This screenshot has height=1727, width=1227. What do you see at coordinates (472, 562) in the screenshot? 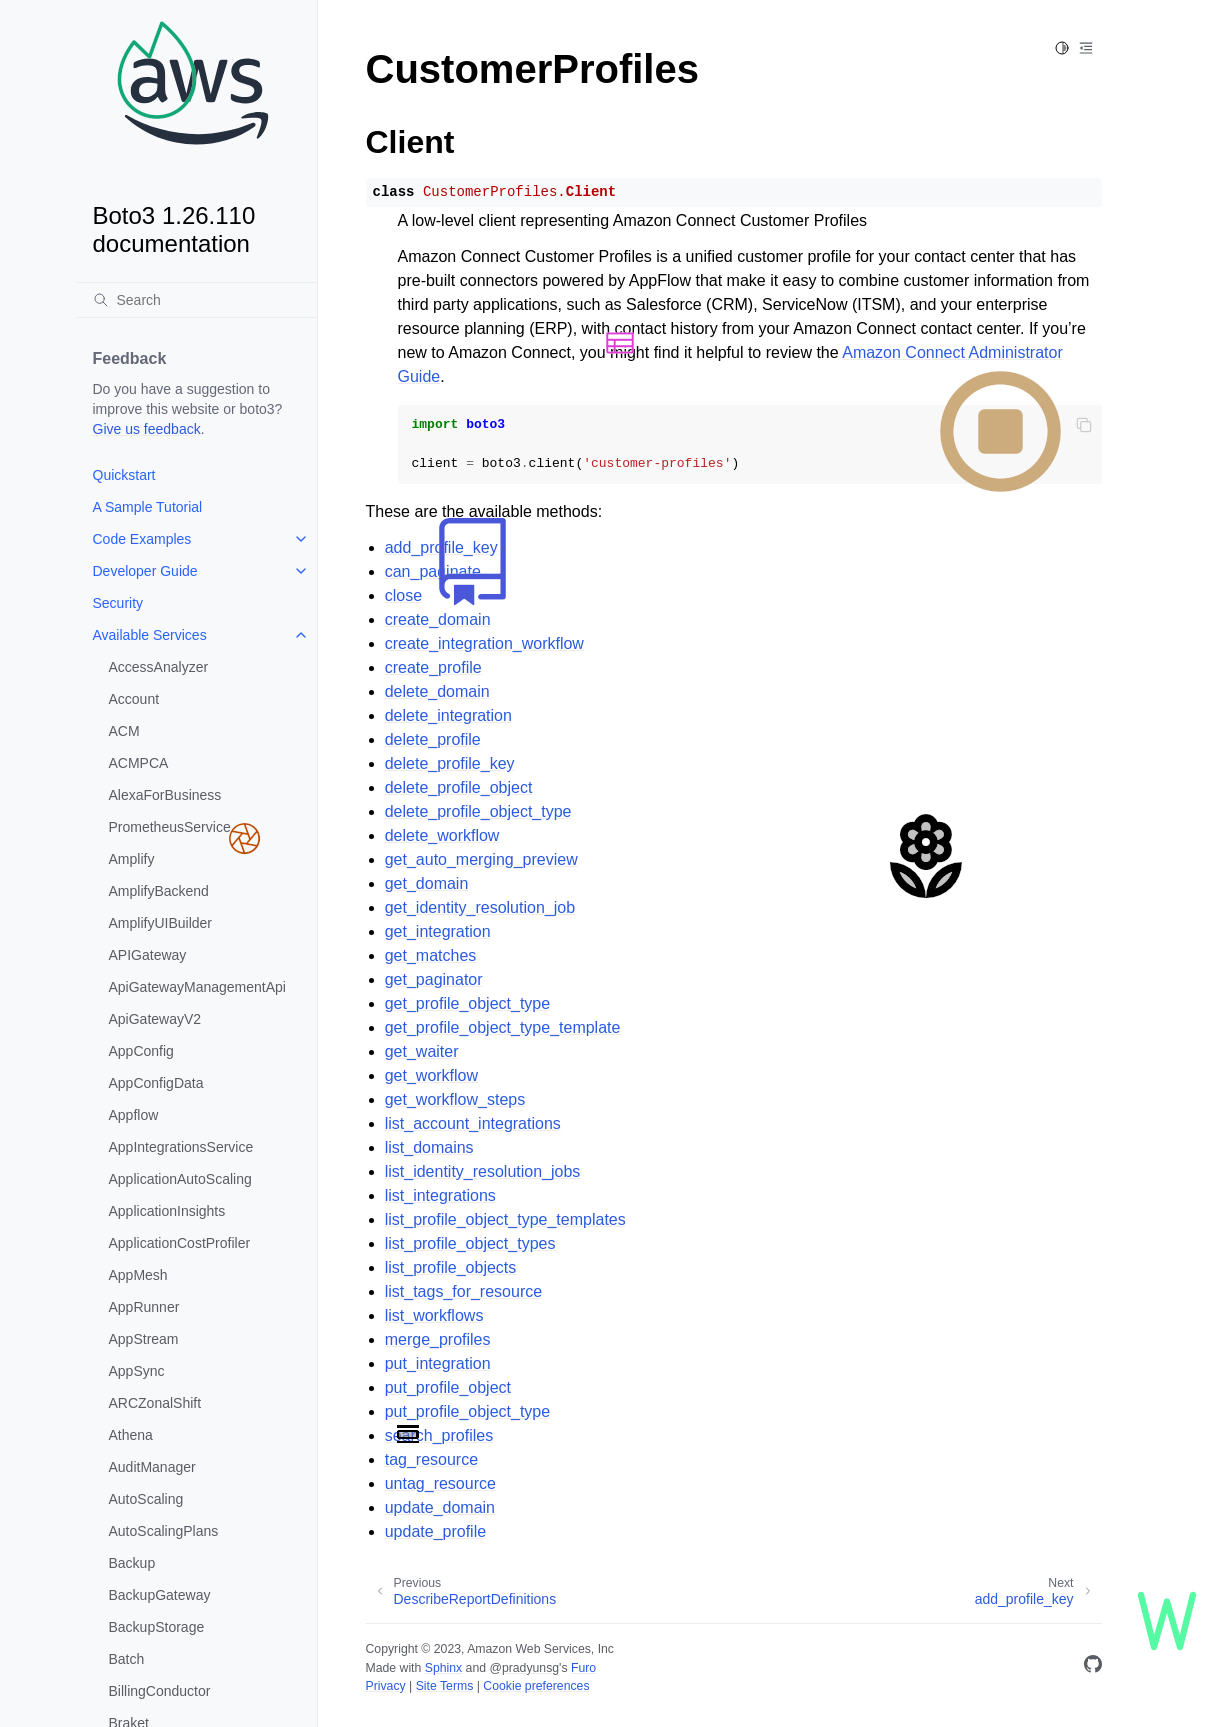
I see `access a code repository` at bounding box center [472, 562].